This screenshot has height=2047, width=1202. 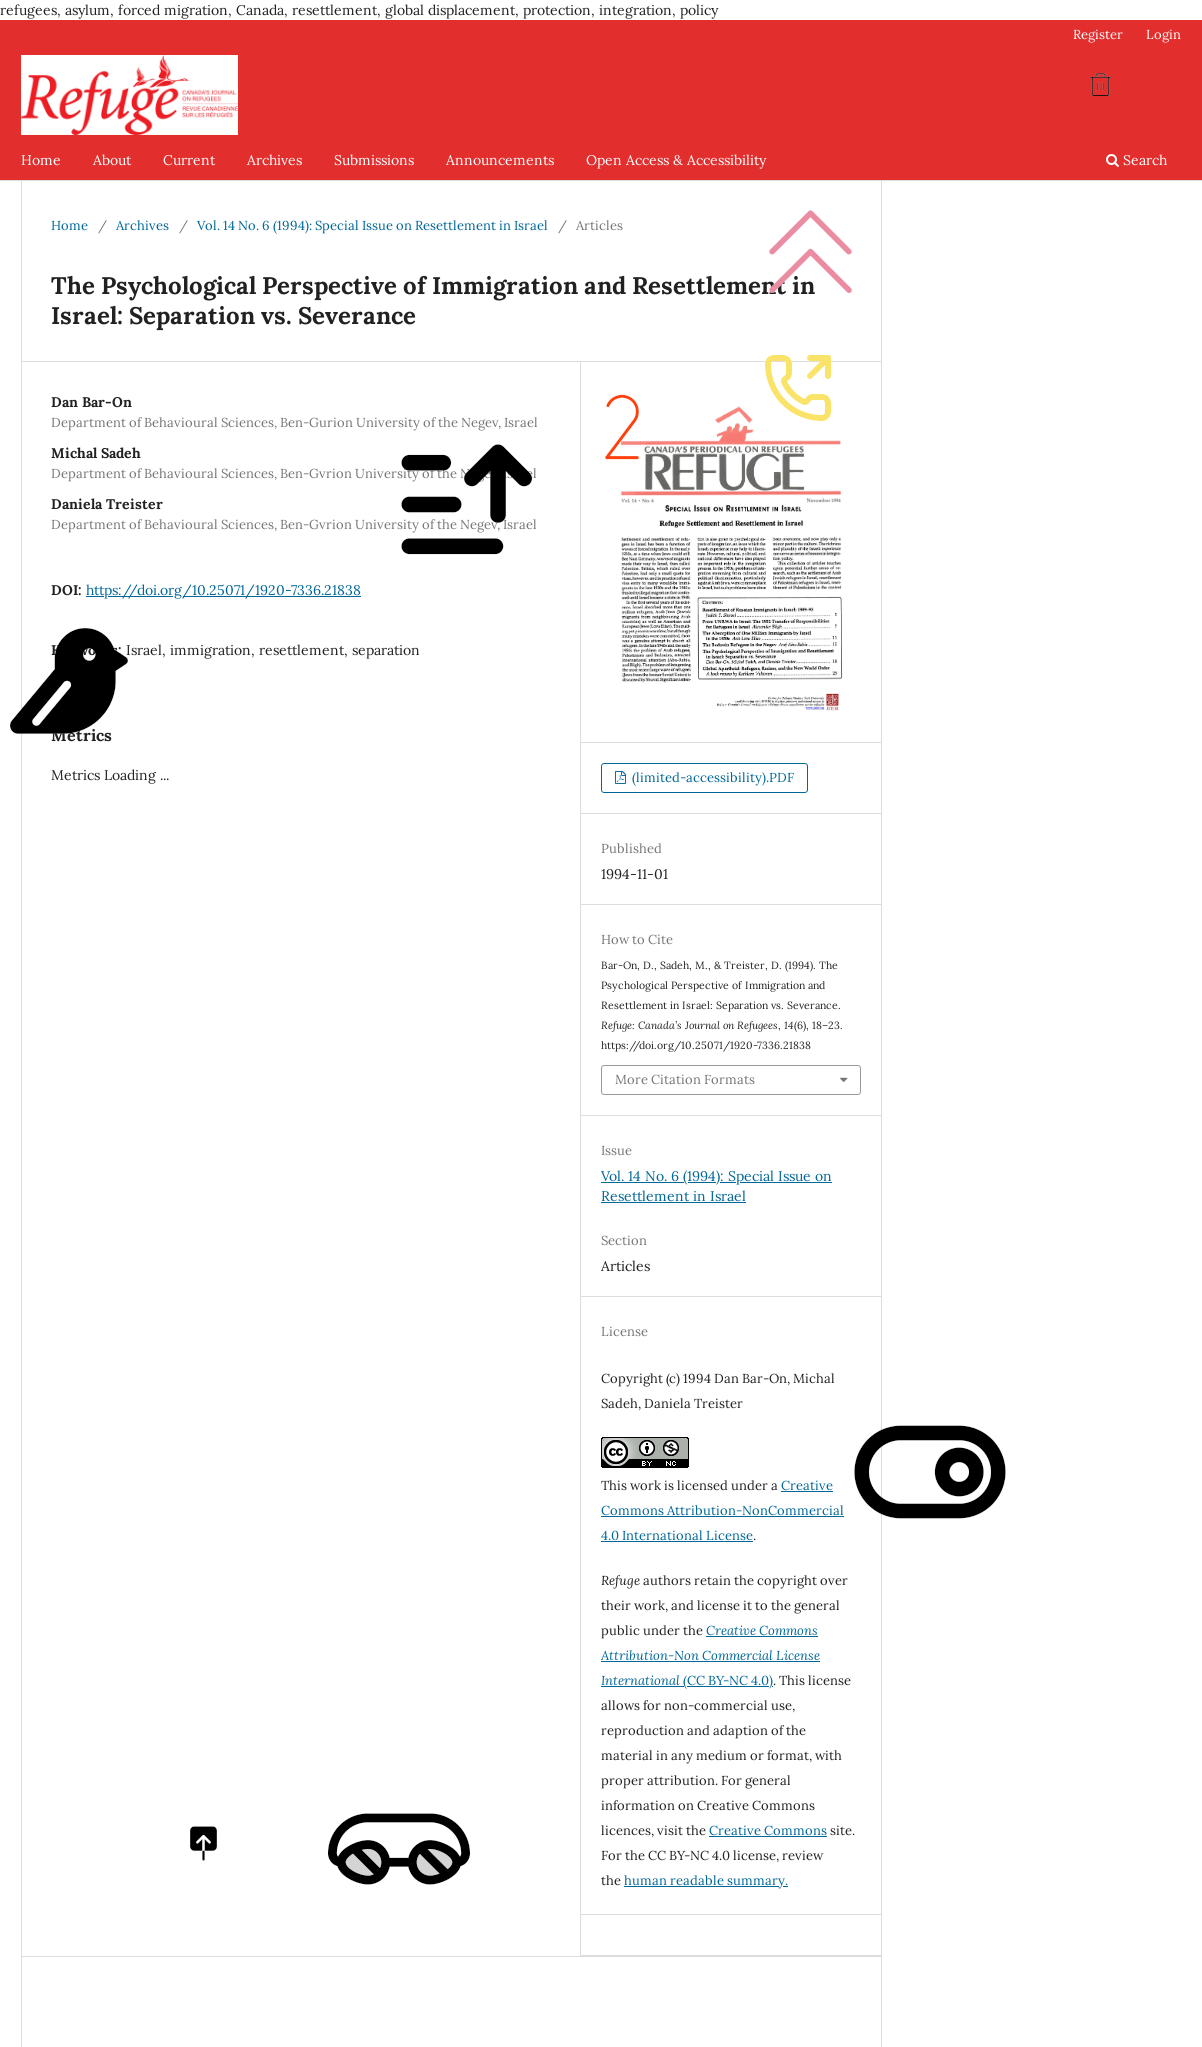 I want to click on indicates step two in a multi-step process, so click(x=622, y=427).